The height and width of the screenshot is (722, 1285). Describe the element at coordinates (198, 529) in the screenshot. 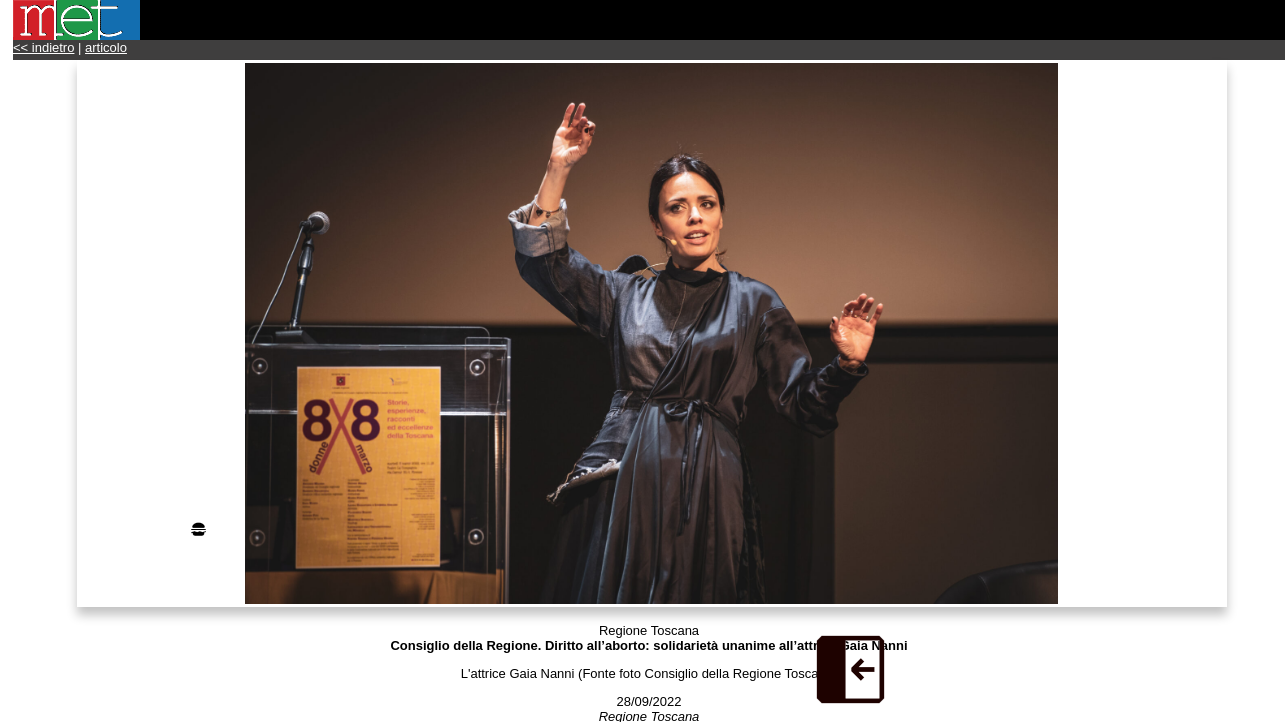

I see `open navigation menu` at that location.